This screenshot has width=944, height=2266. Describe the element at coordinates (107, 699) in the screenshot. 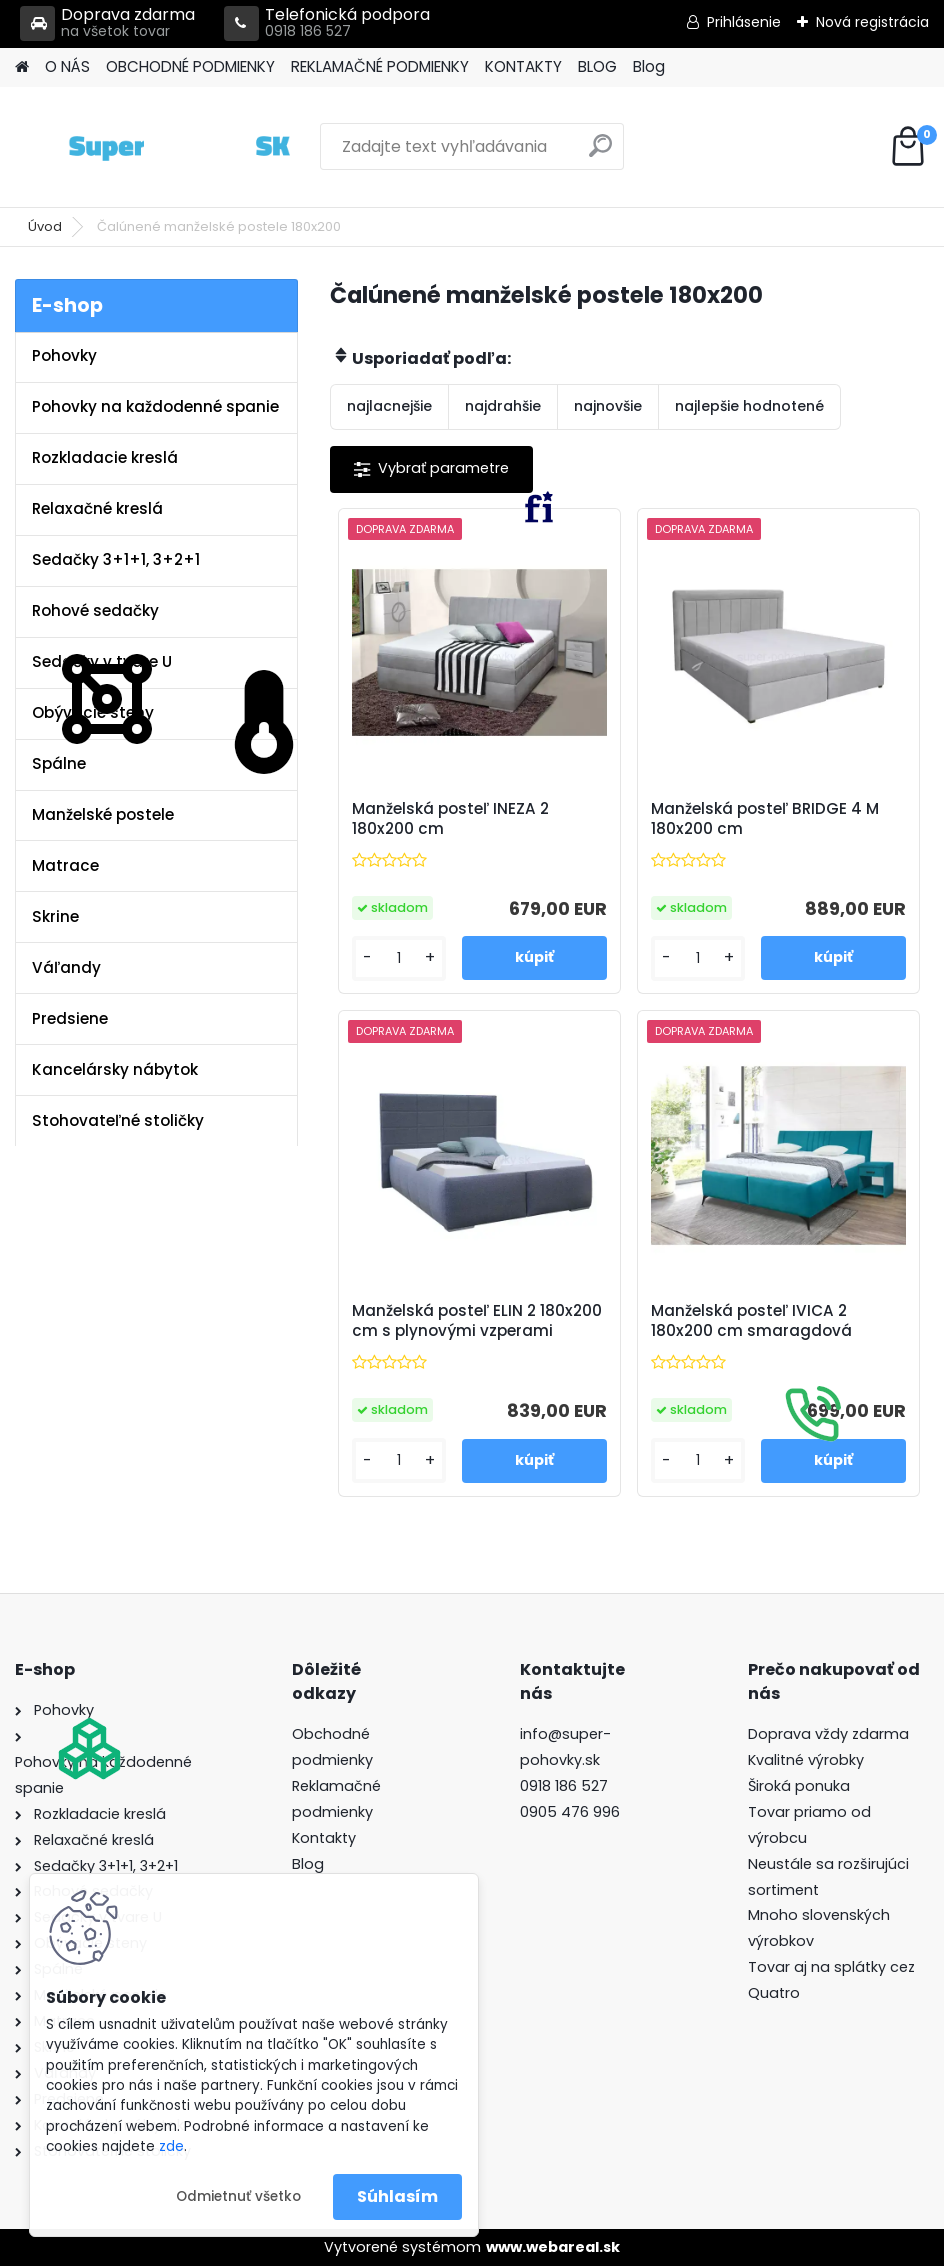

I see `view complex network topology` at that location.